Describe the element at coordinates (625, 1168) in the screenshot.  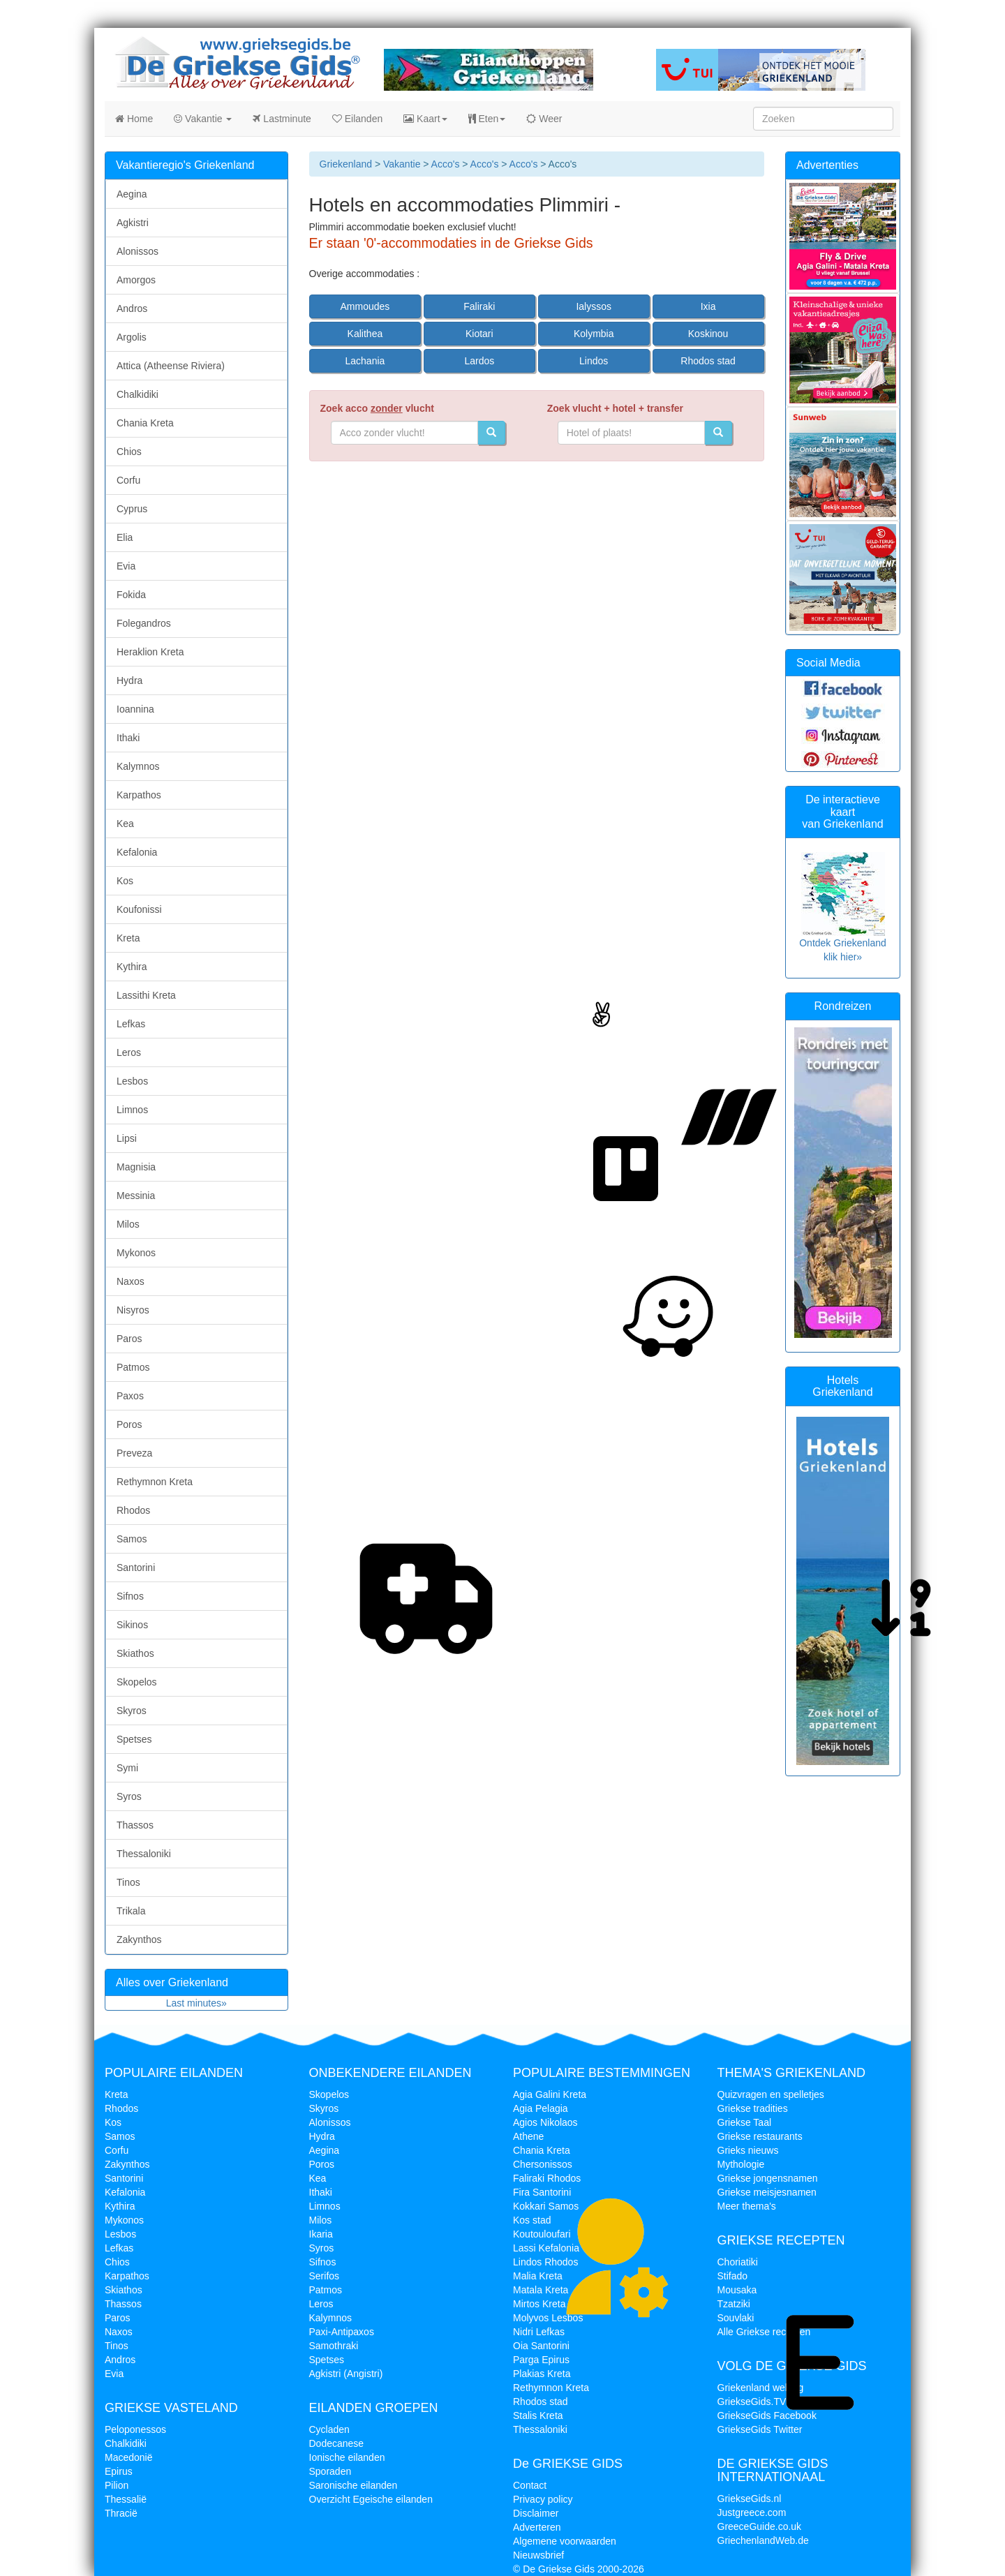
I see `open trello app` at that location.